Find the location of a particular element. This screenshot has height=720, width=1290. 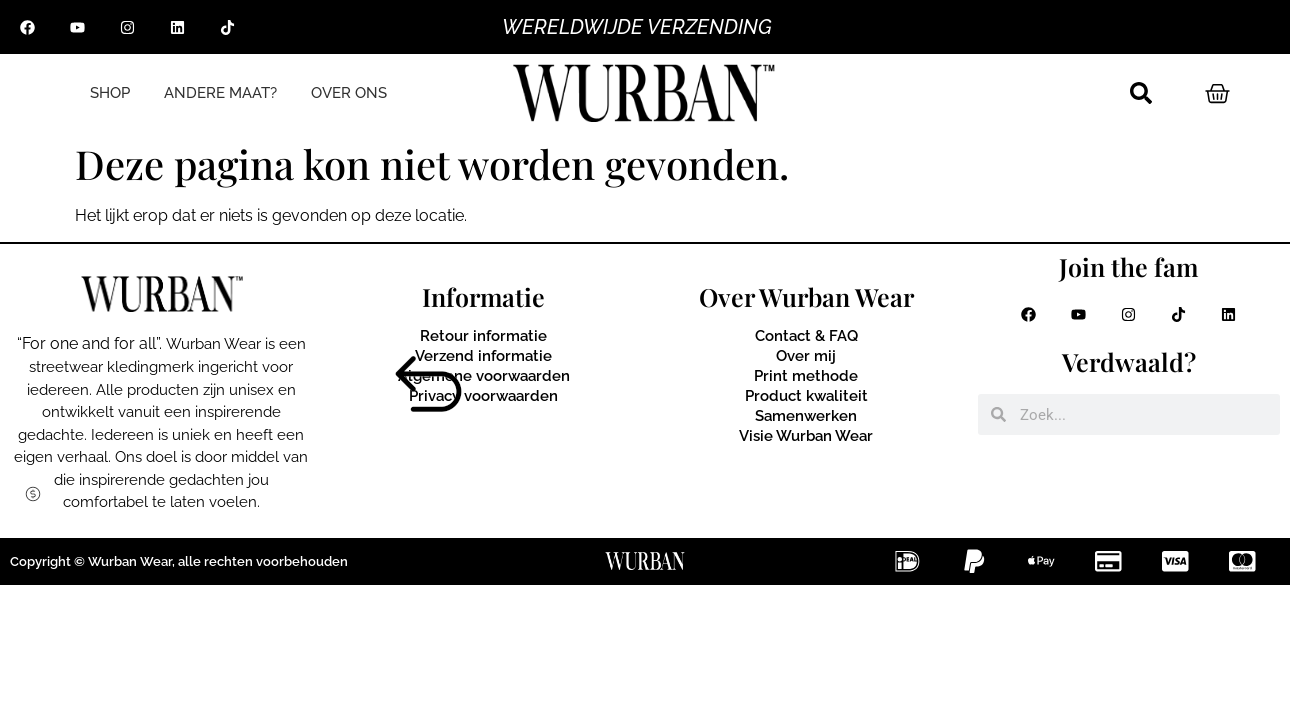

undo last action is located at coordinates (428, 386).